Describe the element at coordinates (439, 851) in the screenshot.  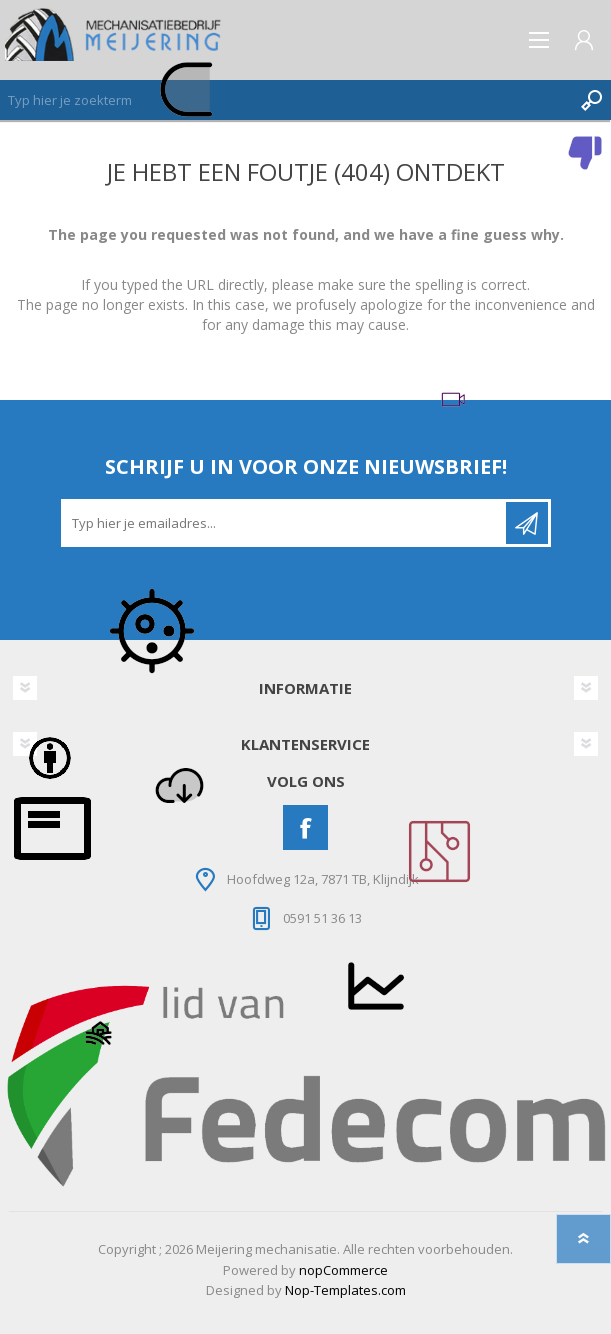
I see `access hardware or circuit settings` at that location.